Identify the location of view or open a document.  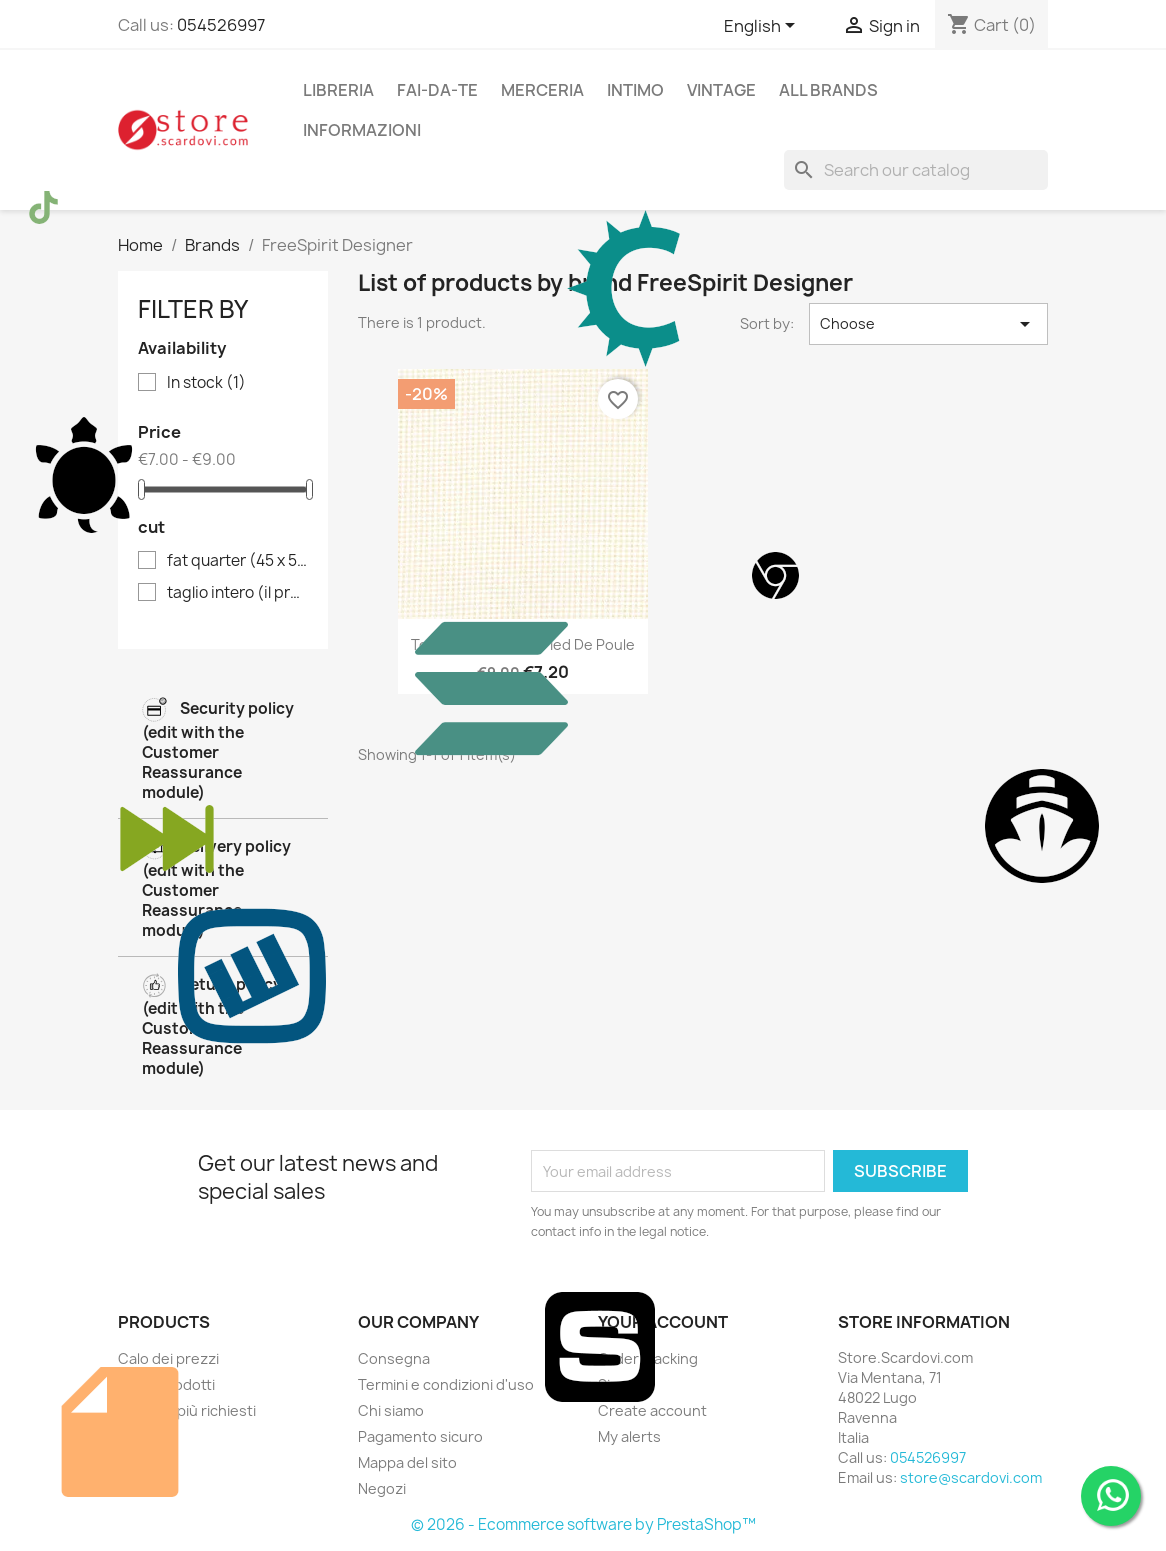
(120, 1432).